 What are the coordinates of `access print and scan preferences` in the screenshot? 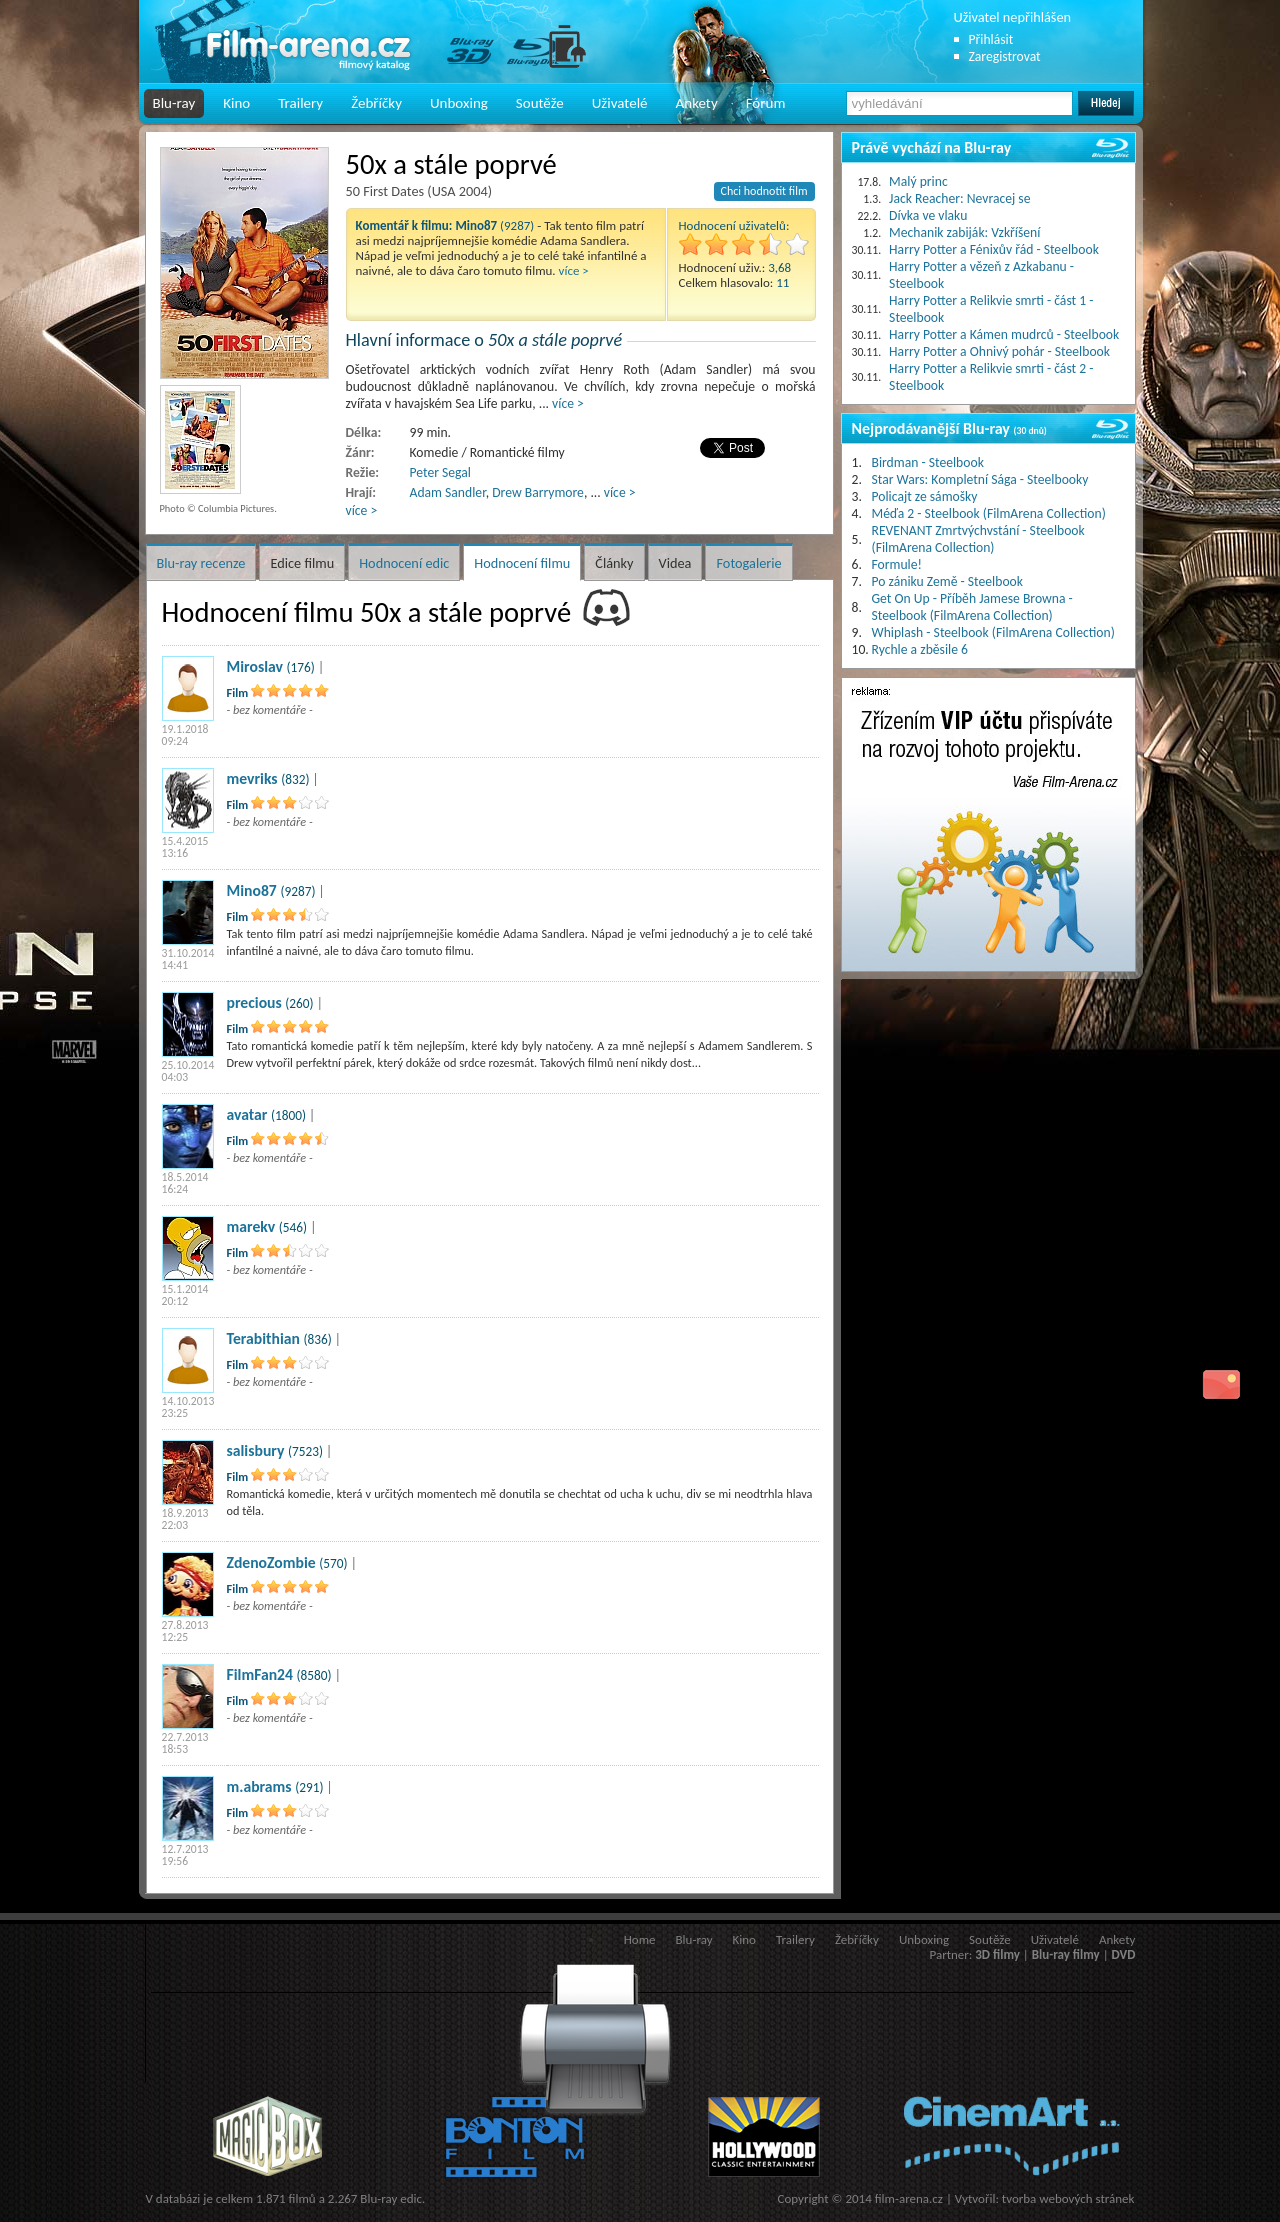 It's located at (595, 2038).